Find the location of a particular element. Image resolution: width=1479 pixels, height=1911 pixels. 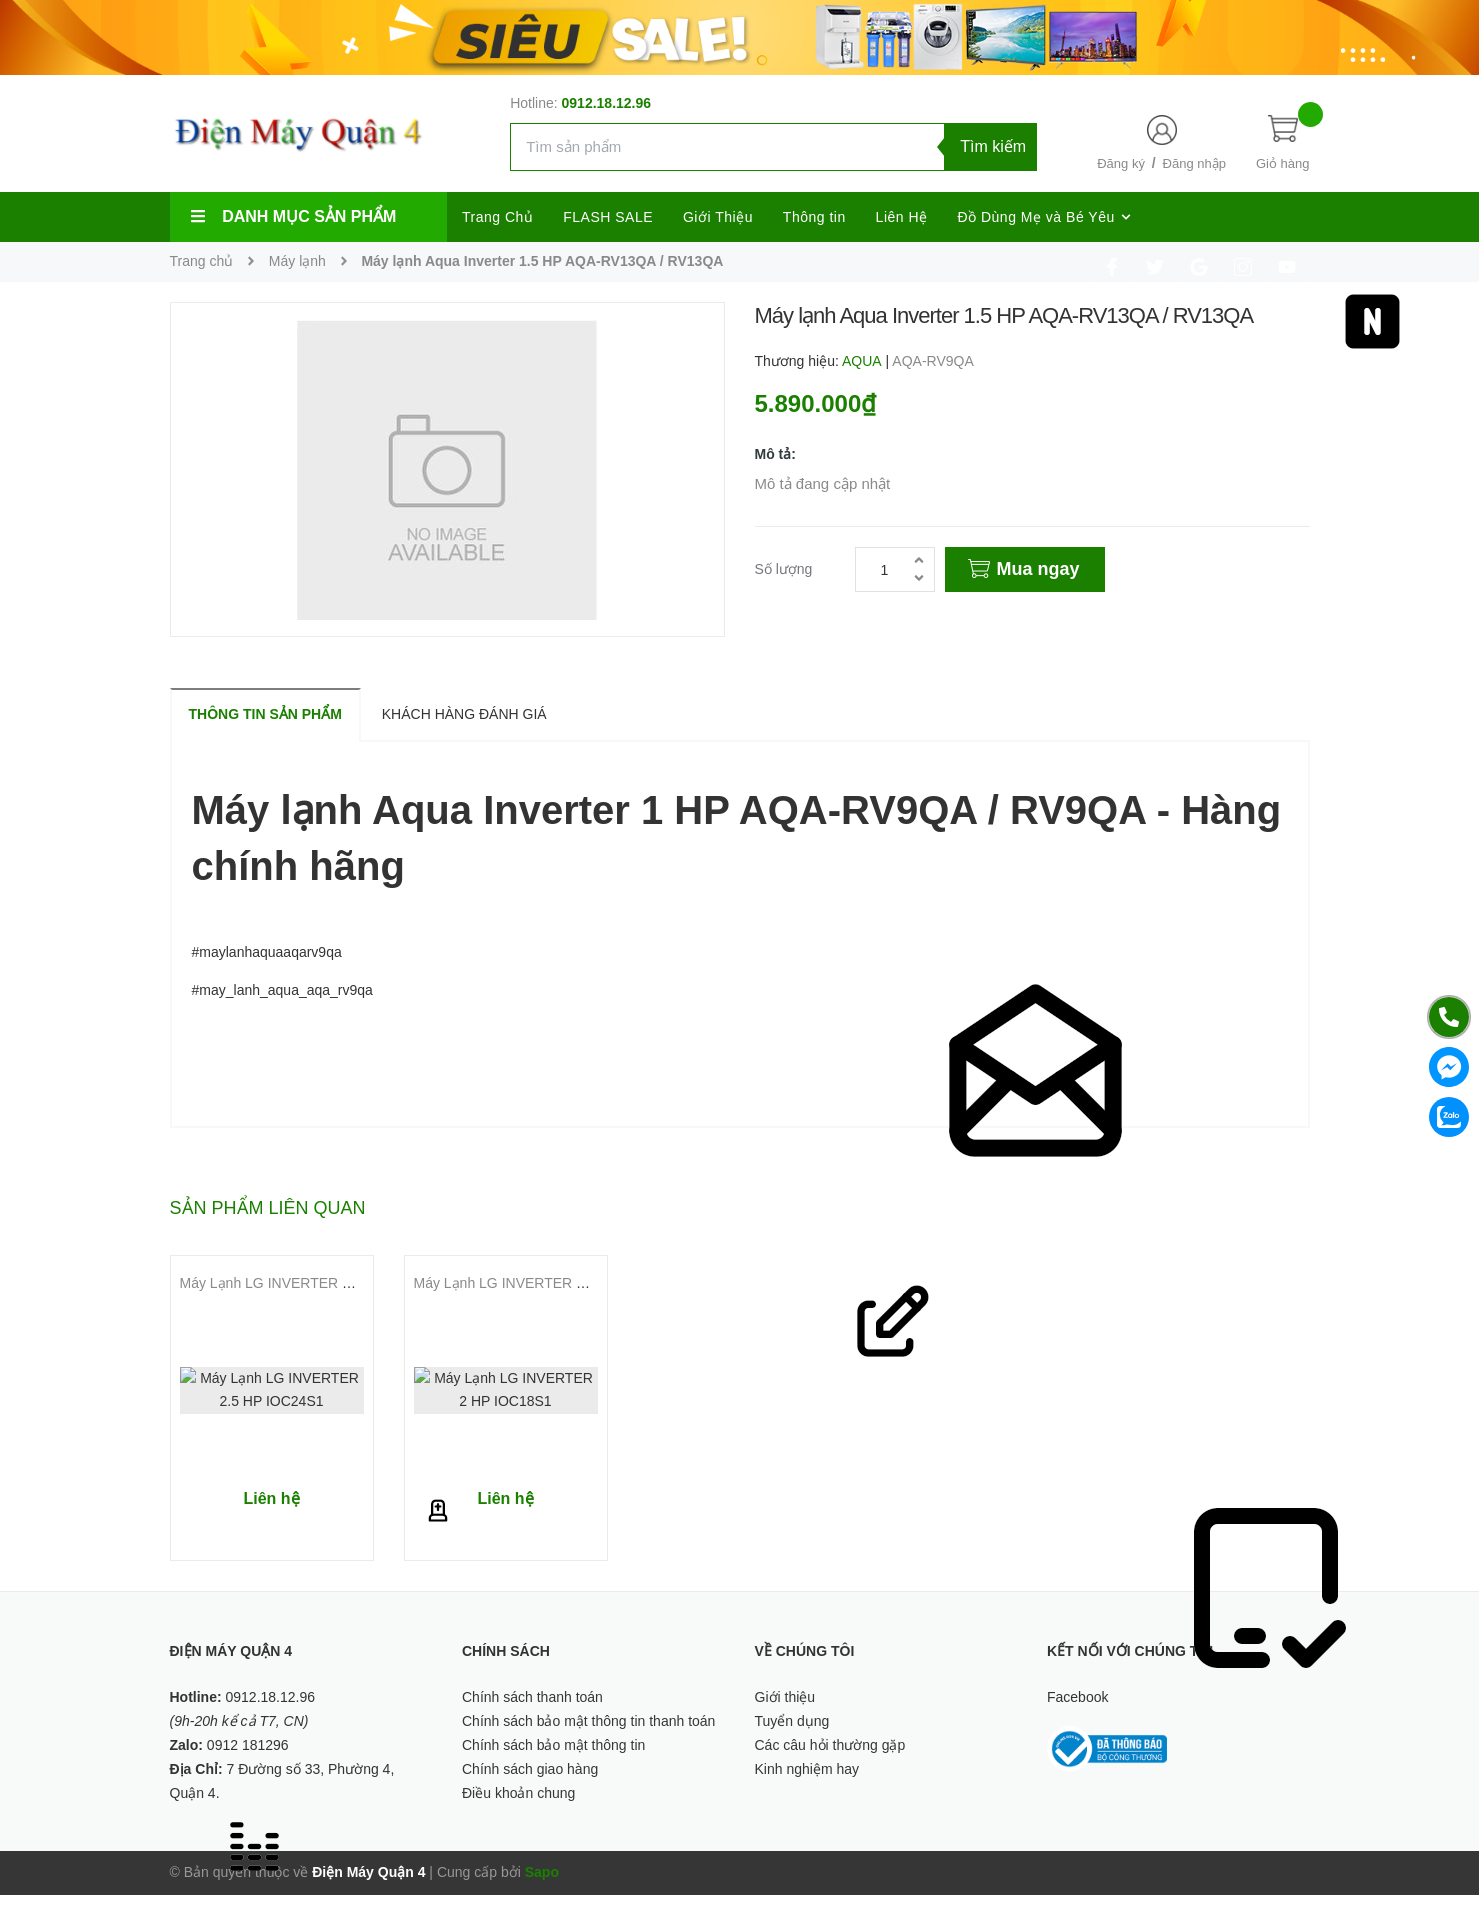

indicates a read or opened email is located at coordinates (1035, 1070).